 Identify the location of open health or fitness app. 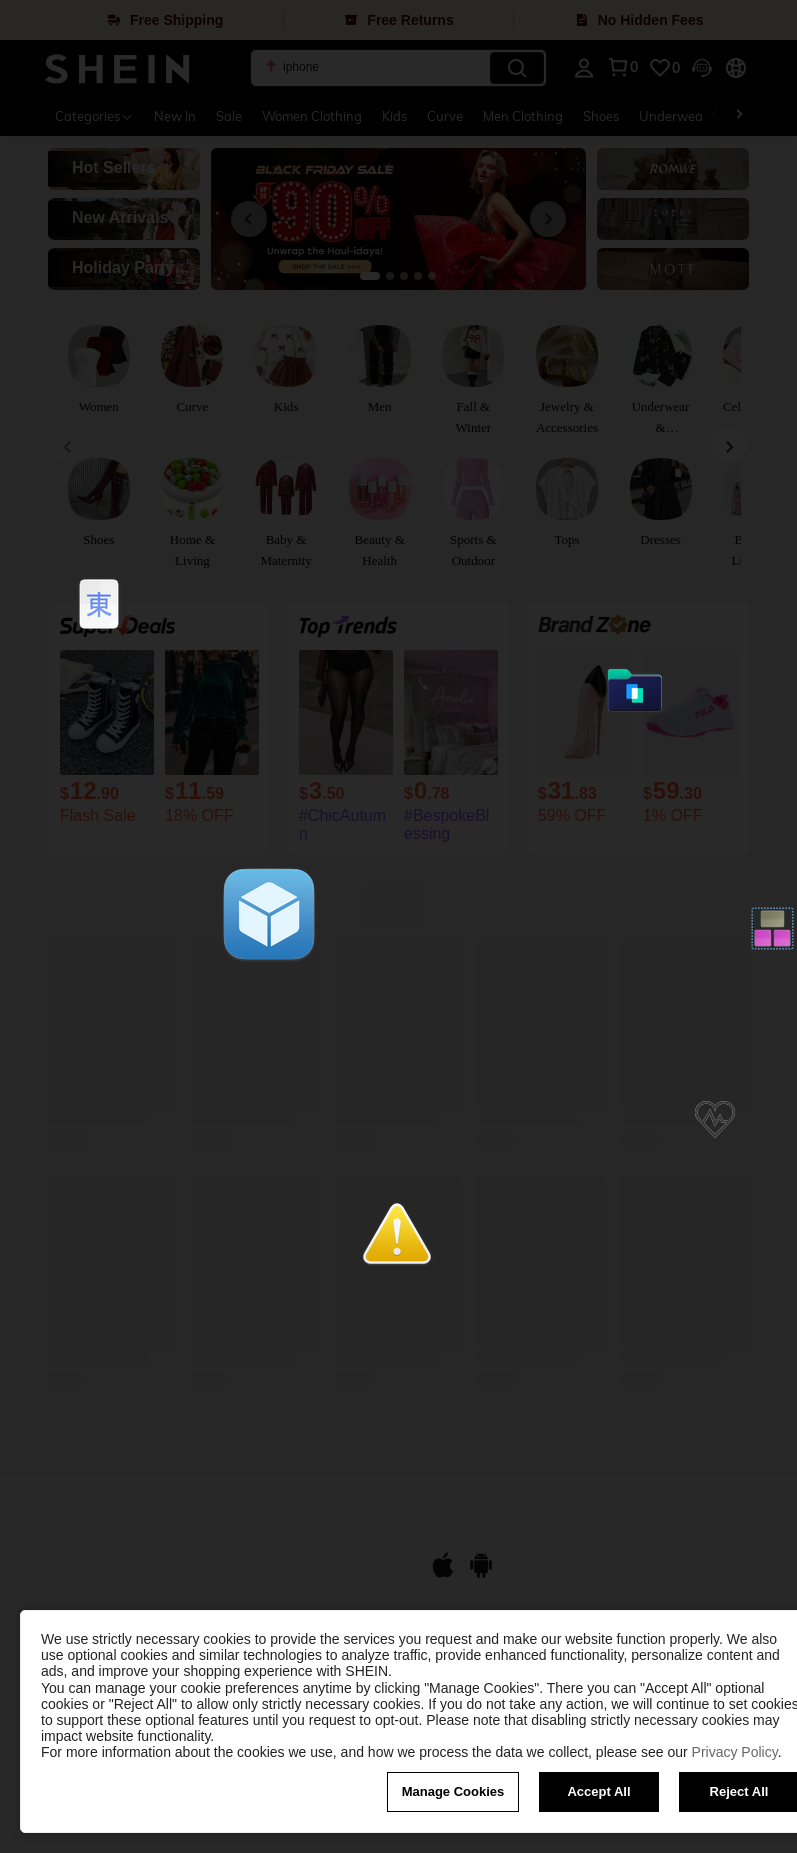
(715, 1119).